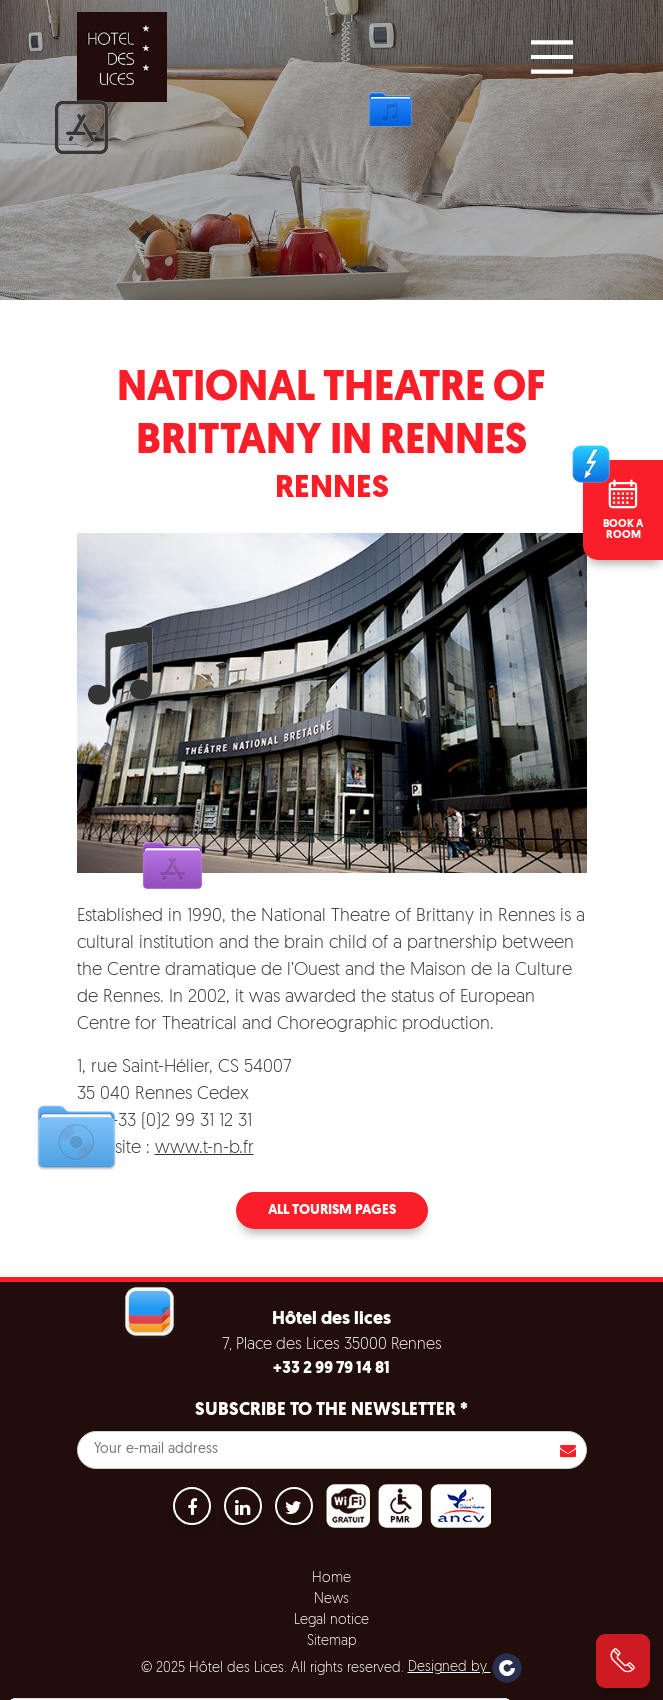 This screenshot has height=1700, width=663. I want to click on open thunderbolt device preferences, so click(591, 464).